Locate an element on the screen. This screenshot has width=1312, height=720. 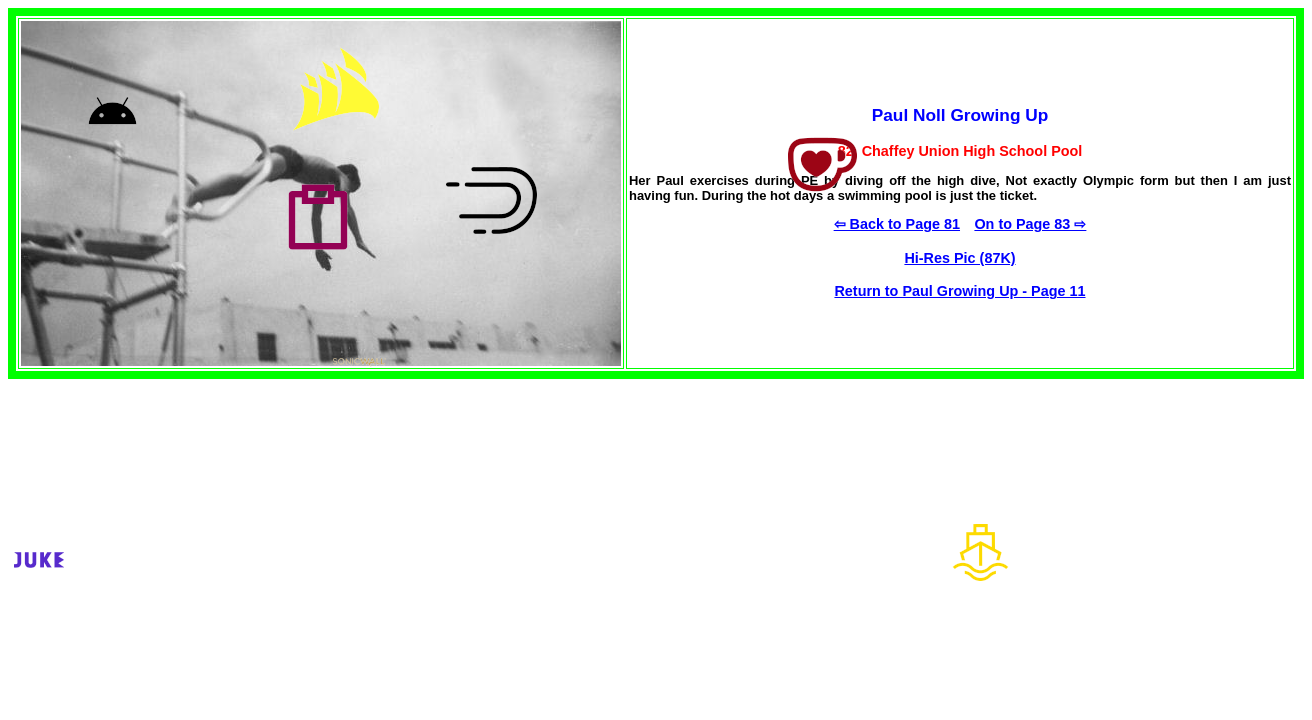
apache druid logo is located at coordinates (491, 200).